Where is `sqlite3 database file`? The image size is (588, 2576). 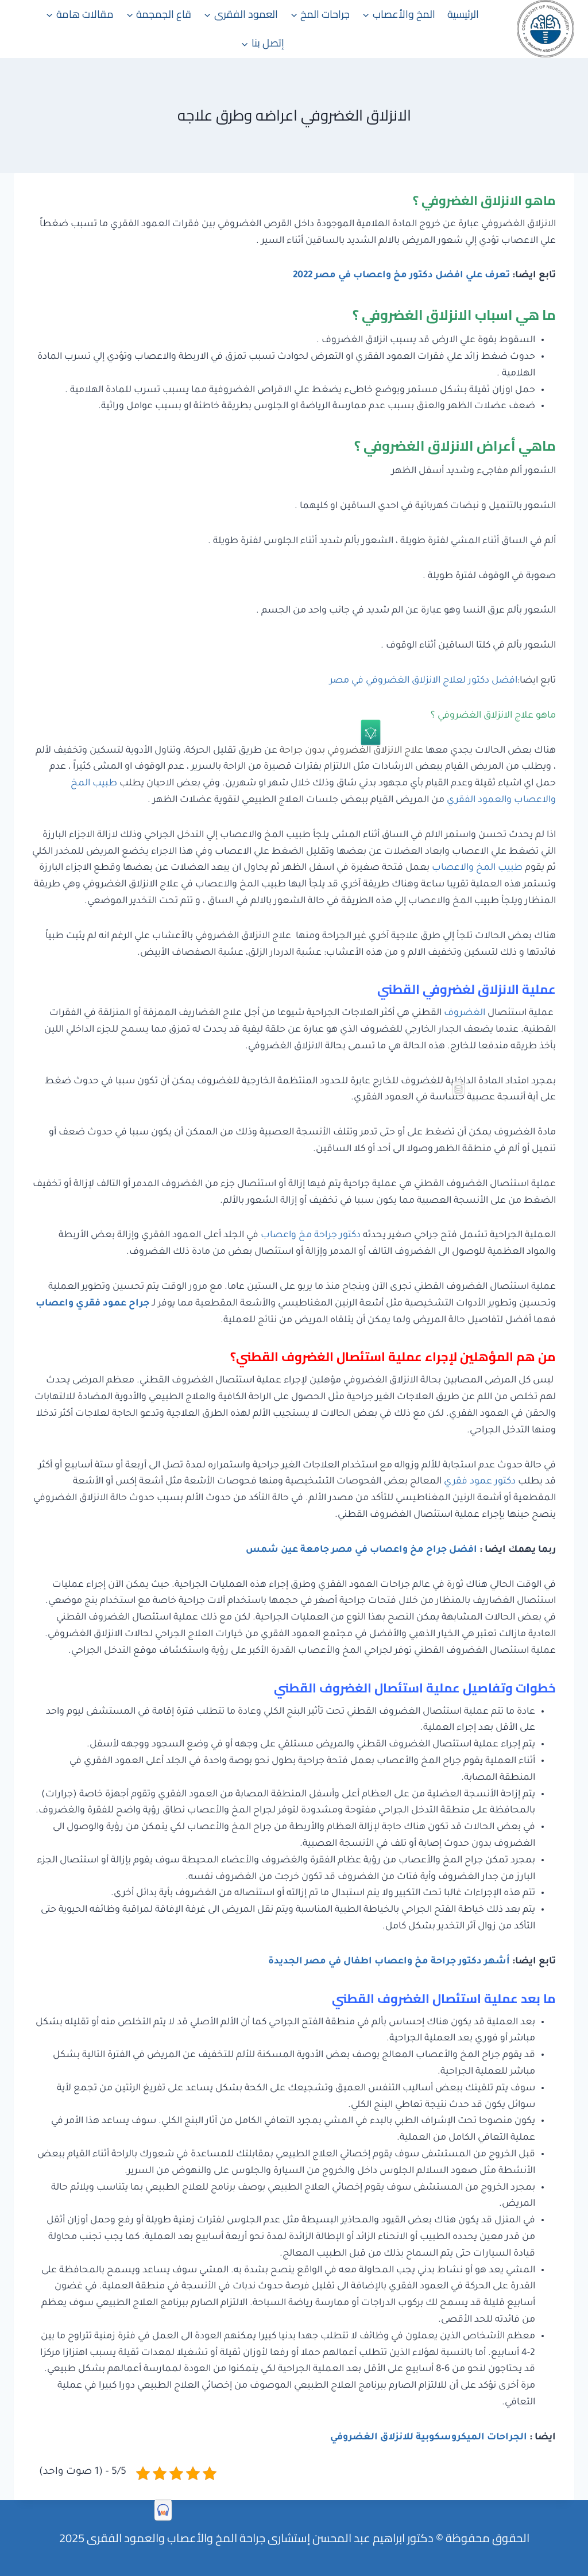 sqlite3 database file is located at coordinates (458, 1088).